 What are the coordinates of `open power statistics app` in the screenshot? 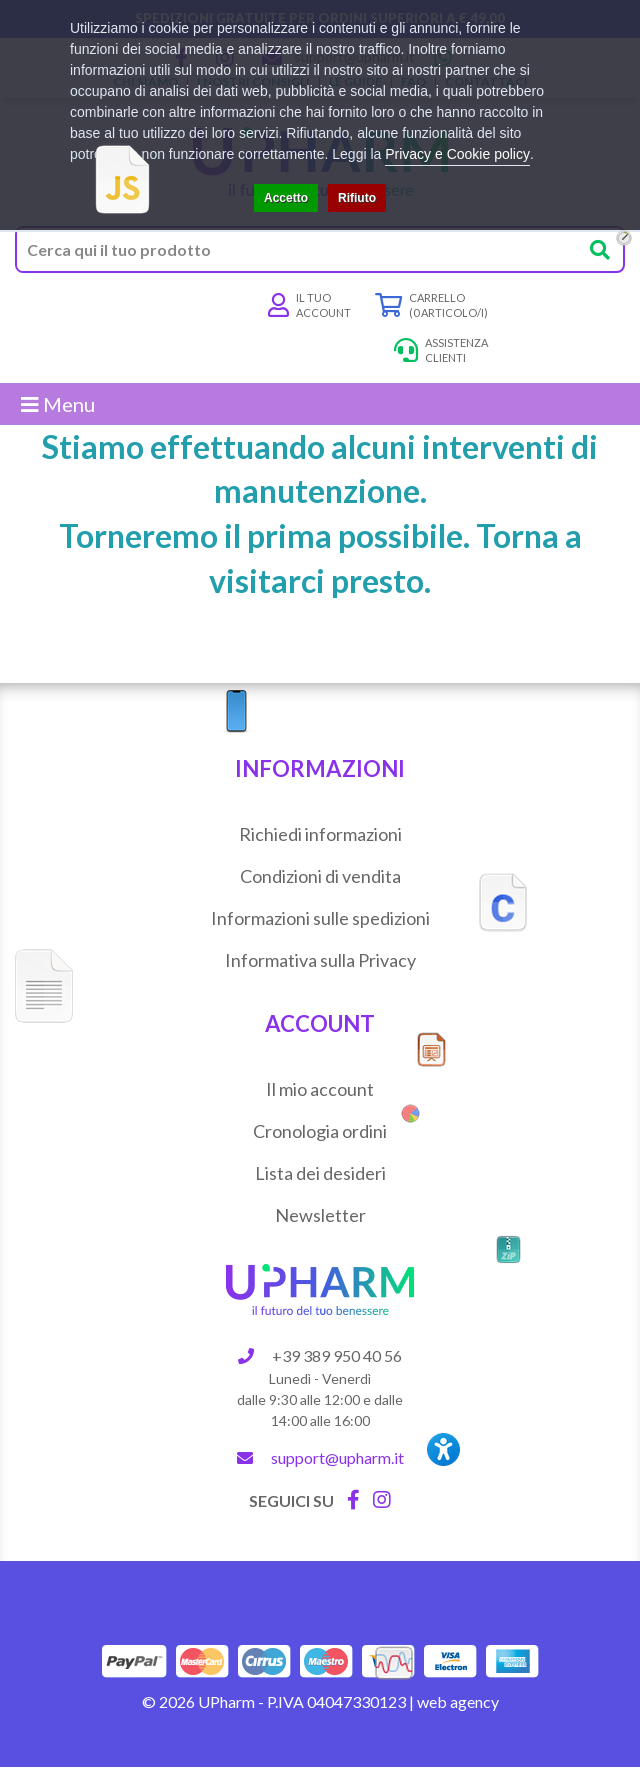 It's located at (394, 1663).